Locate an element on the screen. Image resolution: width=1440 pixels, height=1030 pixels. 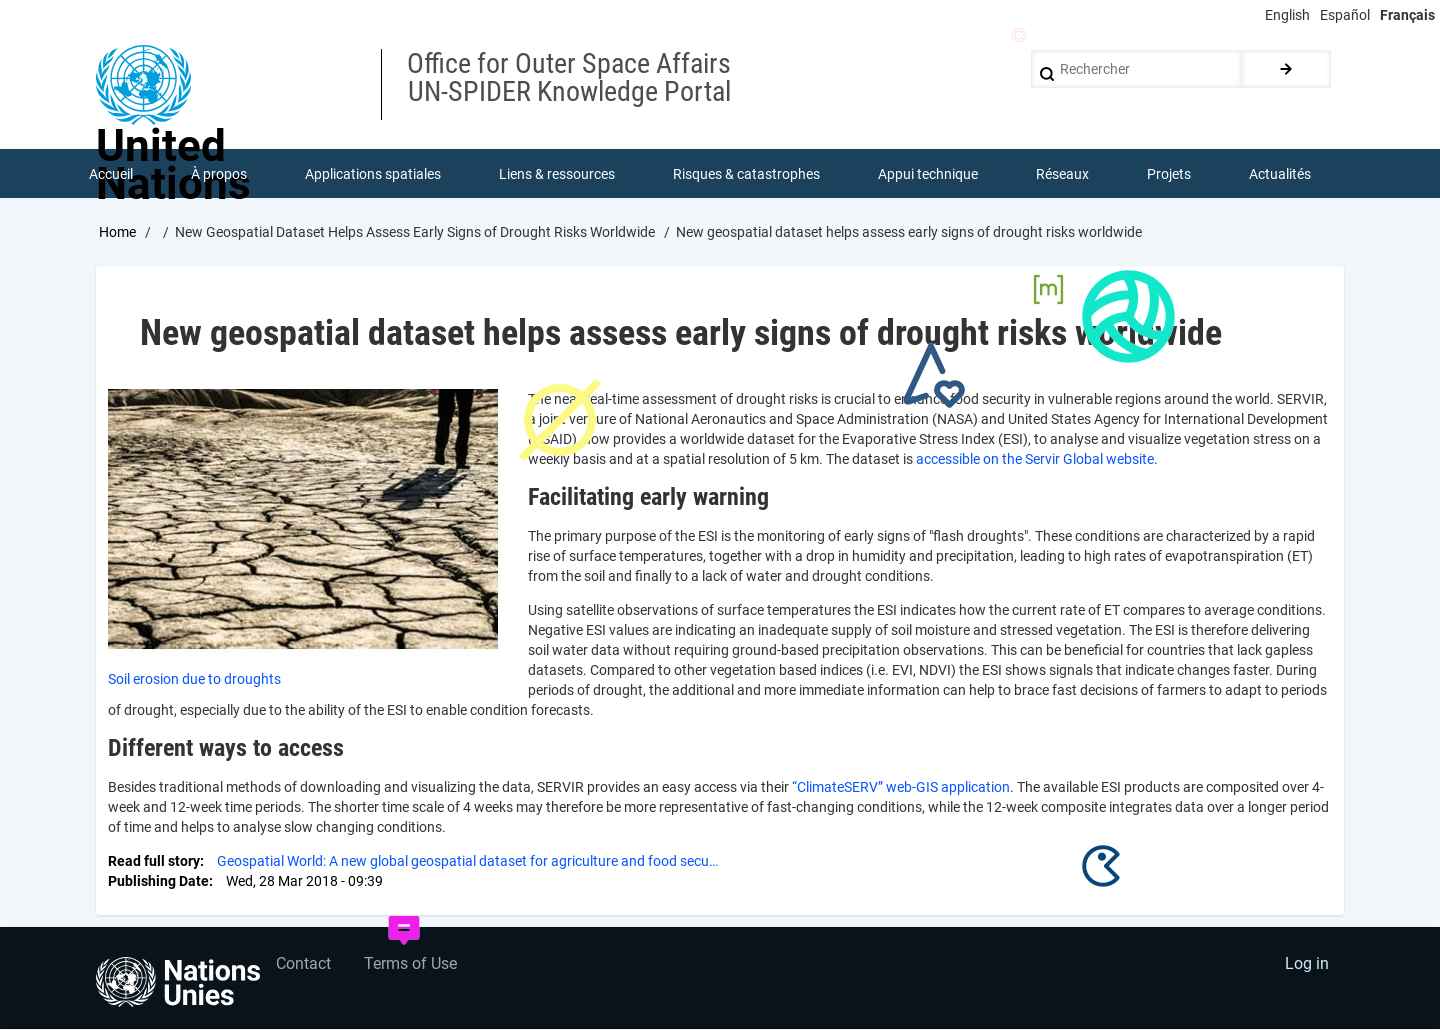
open chat or messaging is located at coordinates (404, 929).